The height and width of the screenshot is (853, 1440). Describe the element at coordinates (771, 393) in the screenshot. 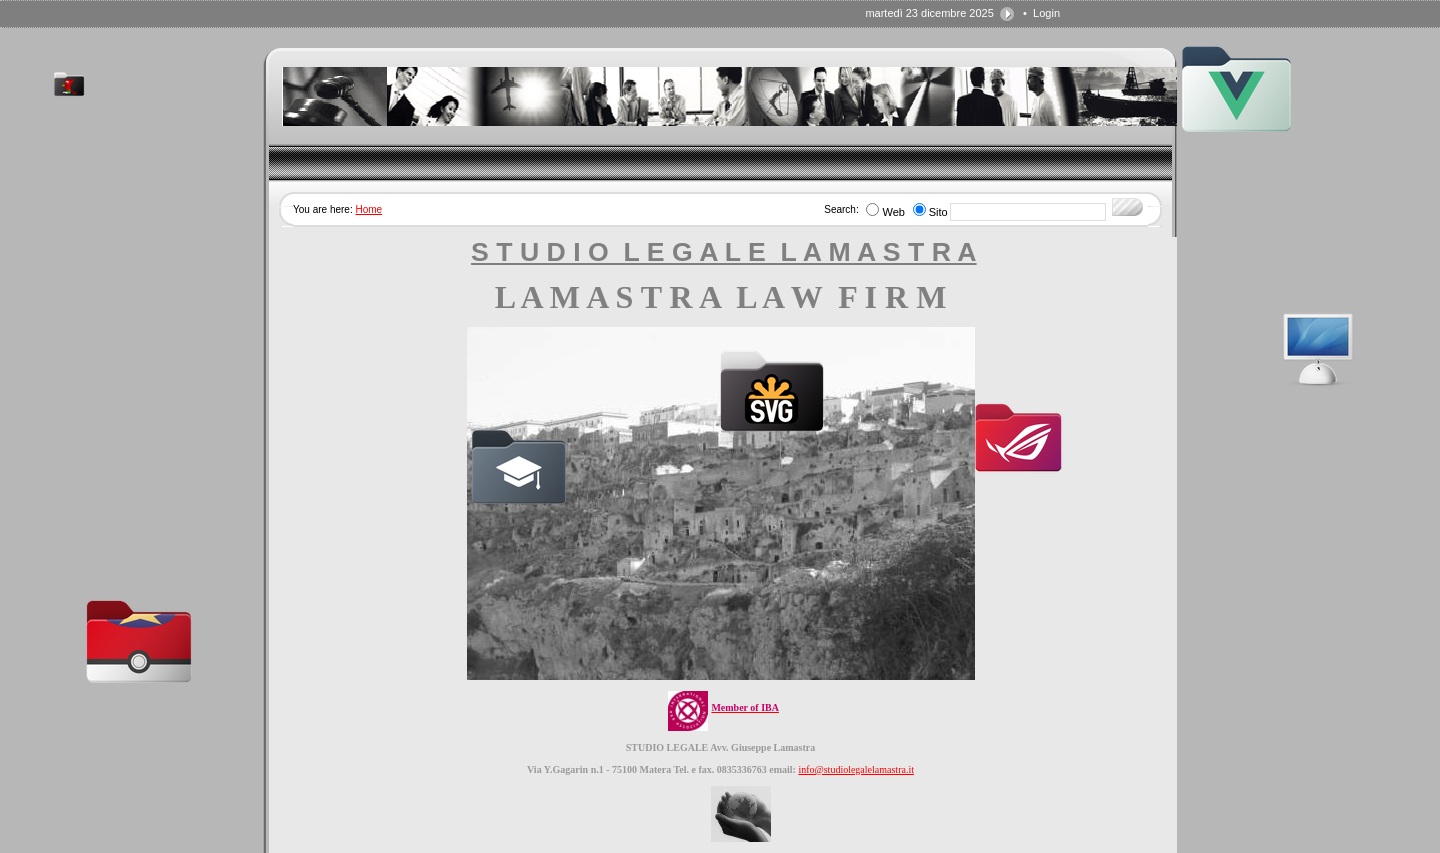

I see `open folder containing svg files` at that location.